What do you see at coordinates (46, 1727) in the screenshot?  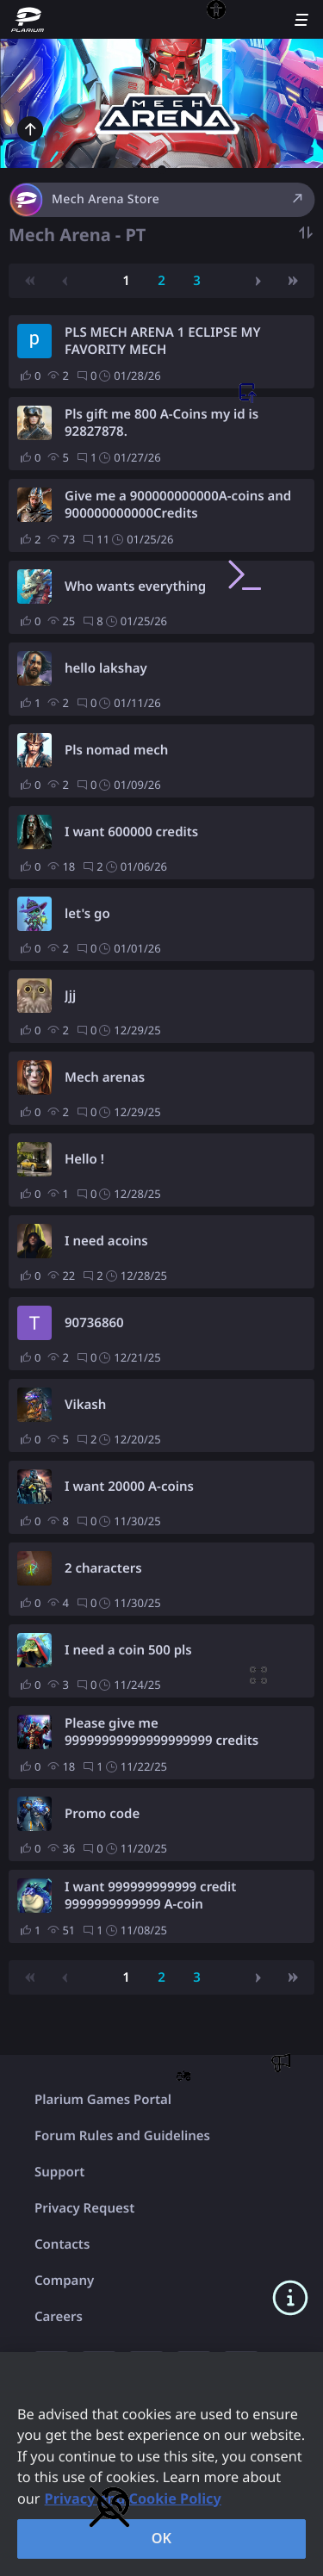 I see `expand a collapsed section` at bounding box center [46, 1727].